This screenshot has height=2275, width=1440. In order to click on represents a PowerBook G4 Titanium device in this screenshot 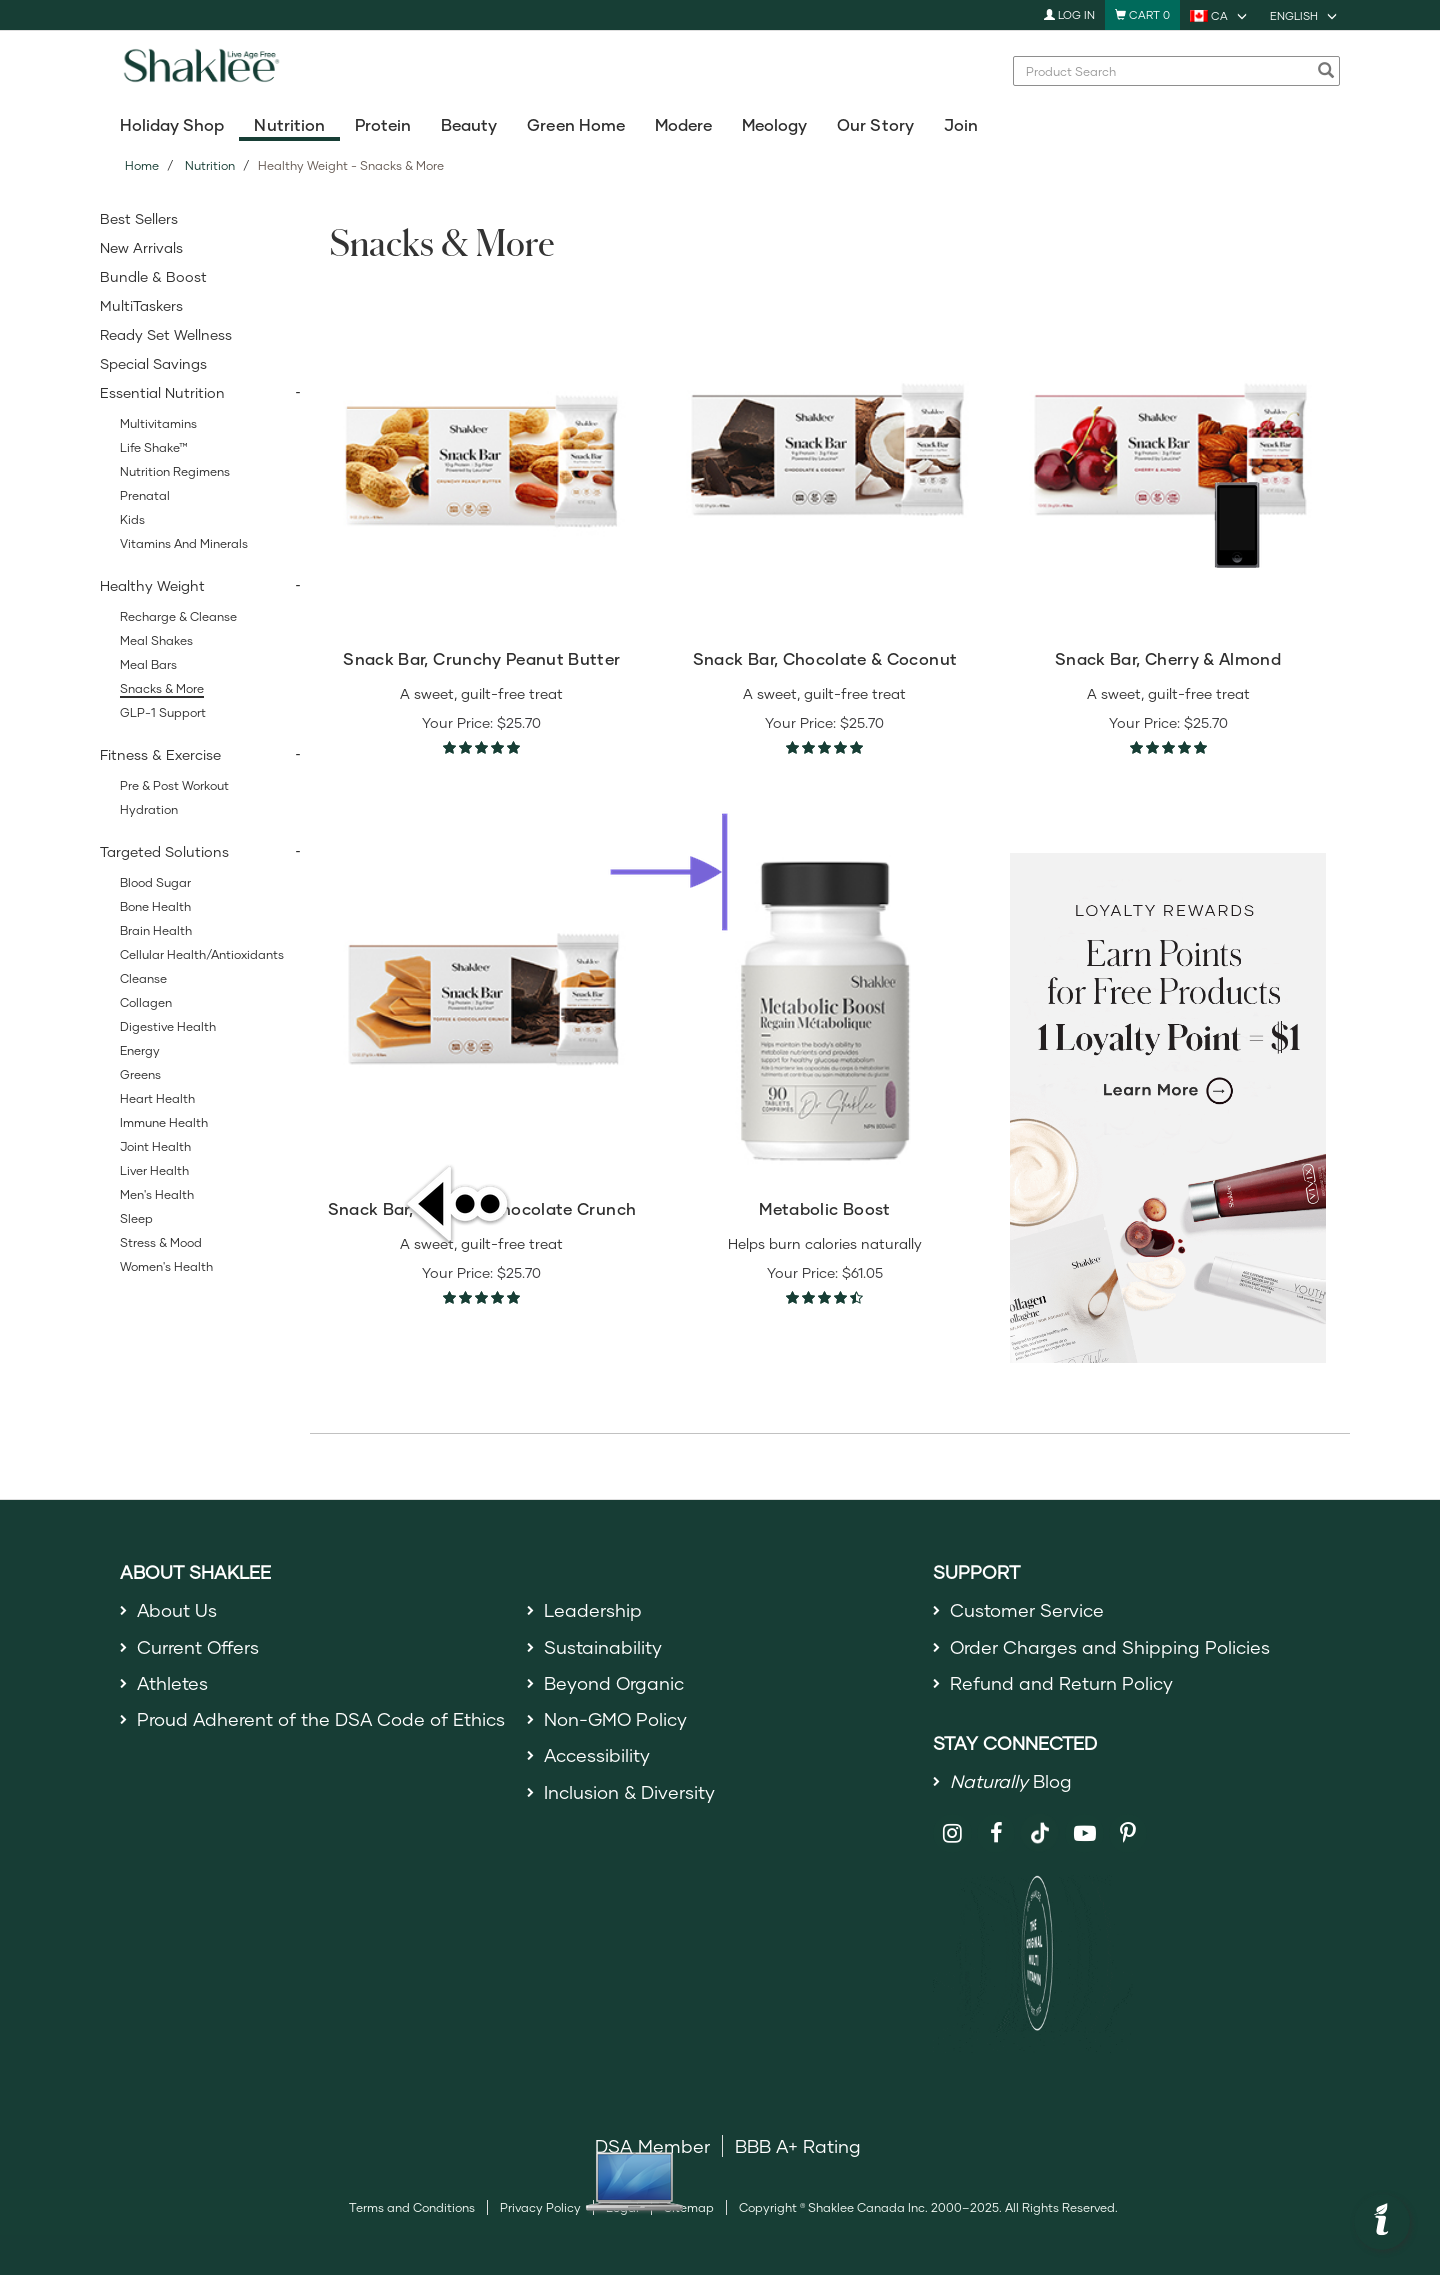, I will do `click(634, 2178)`.